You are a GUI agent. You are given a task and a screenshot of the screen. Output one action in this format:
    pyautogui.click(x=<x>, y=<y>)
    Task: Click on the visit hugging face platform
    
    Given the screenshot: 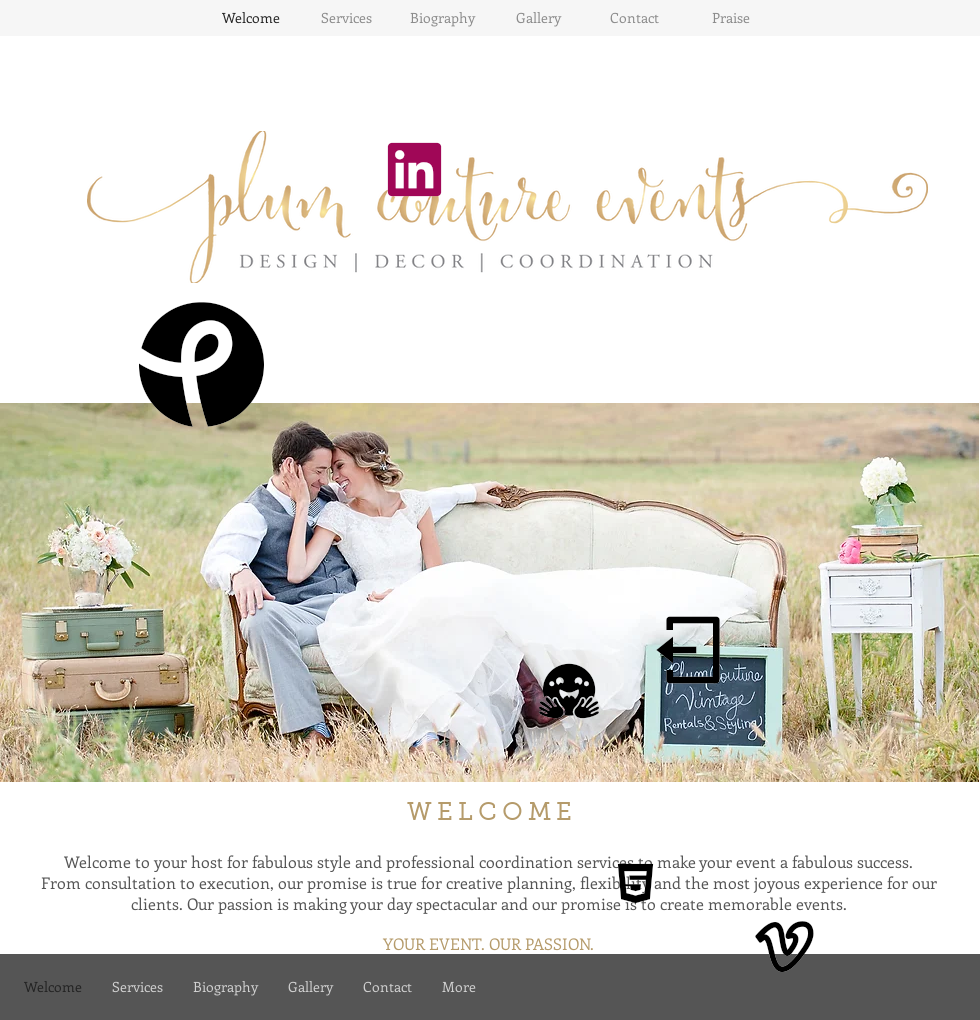 What is the action you would take?
    pyautogui.click(x=569, y=691)
    